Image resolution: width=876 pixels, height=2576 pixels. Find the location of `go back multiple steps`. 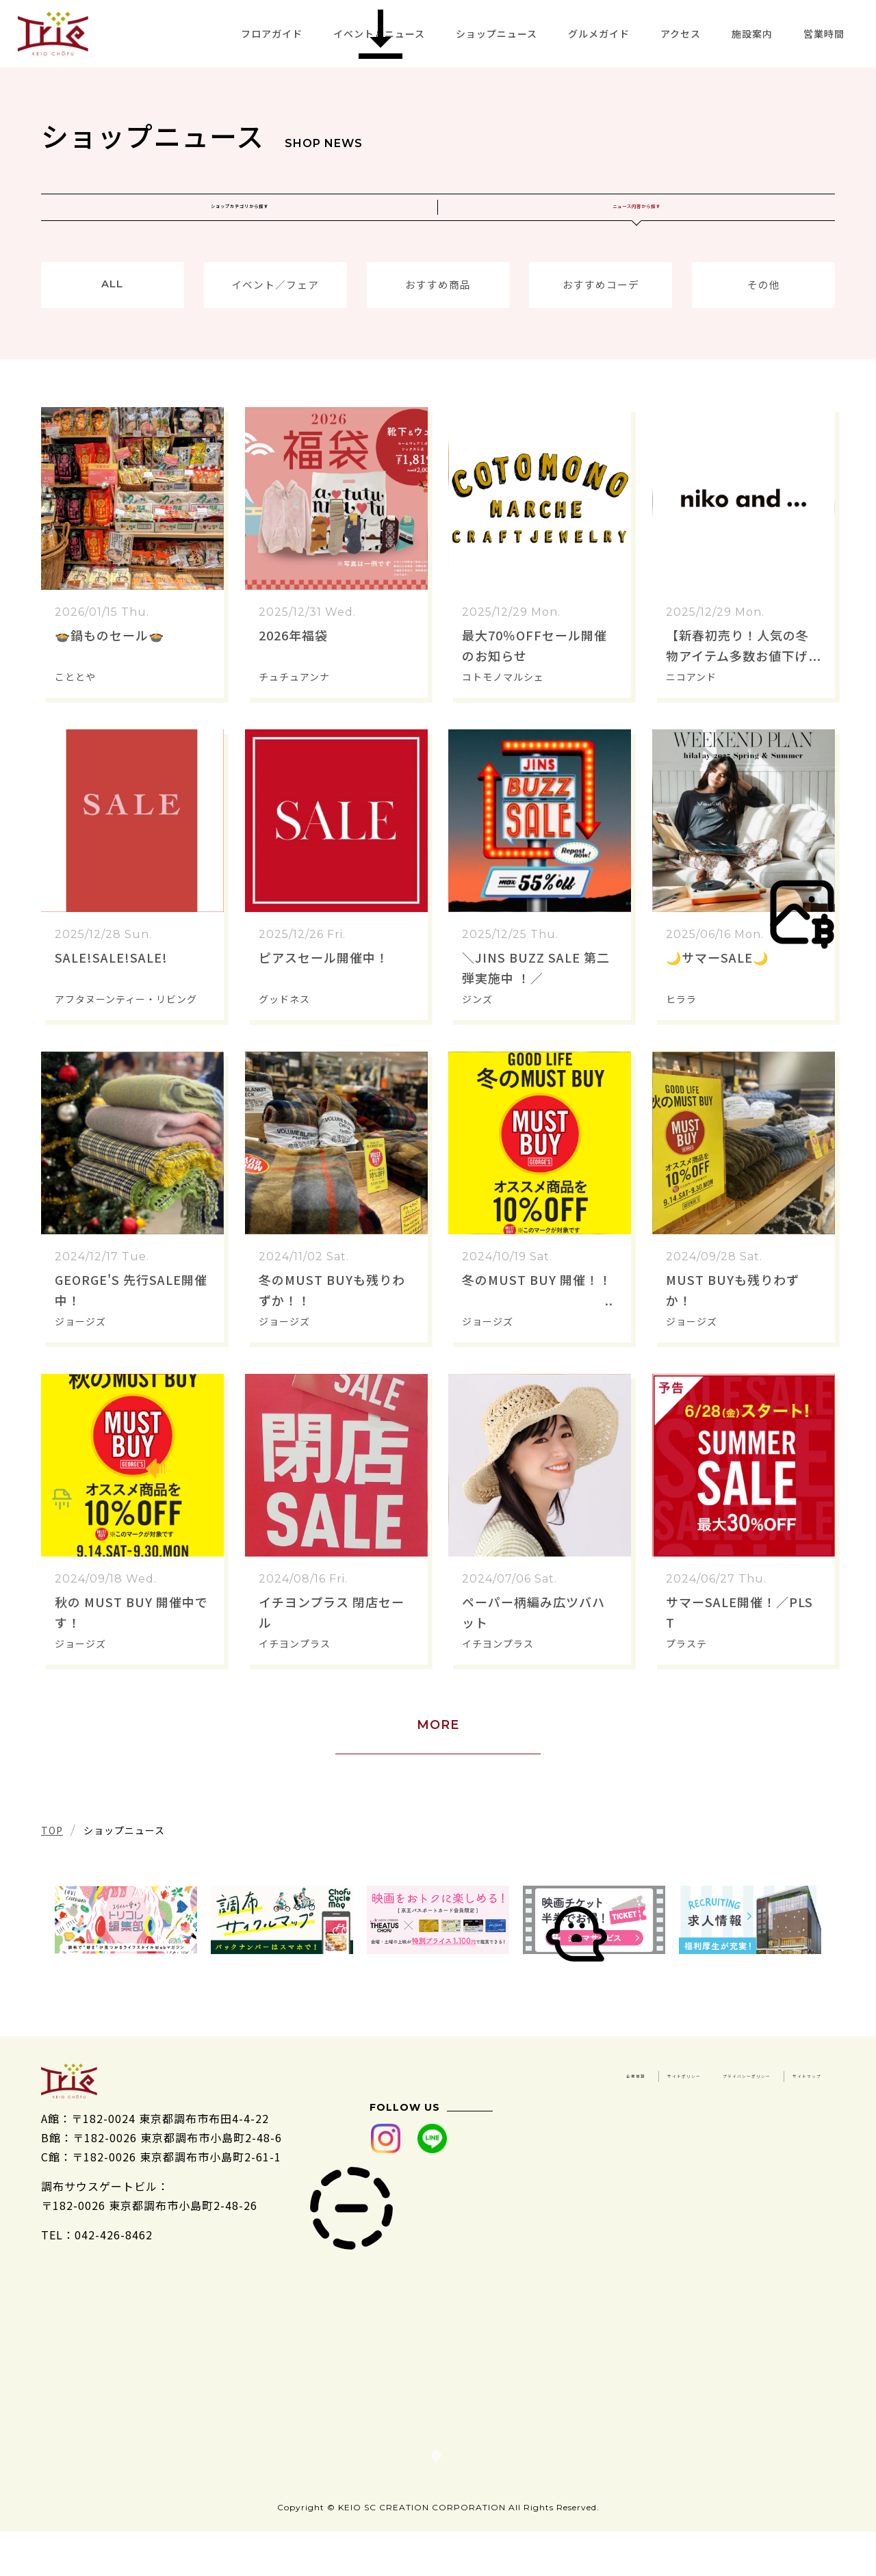

go back multiple steps is located at coordinates (156, 1468).